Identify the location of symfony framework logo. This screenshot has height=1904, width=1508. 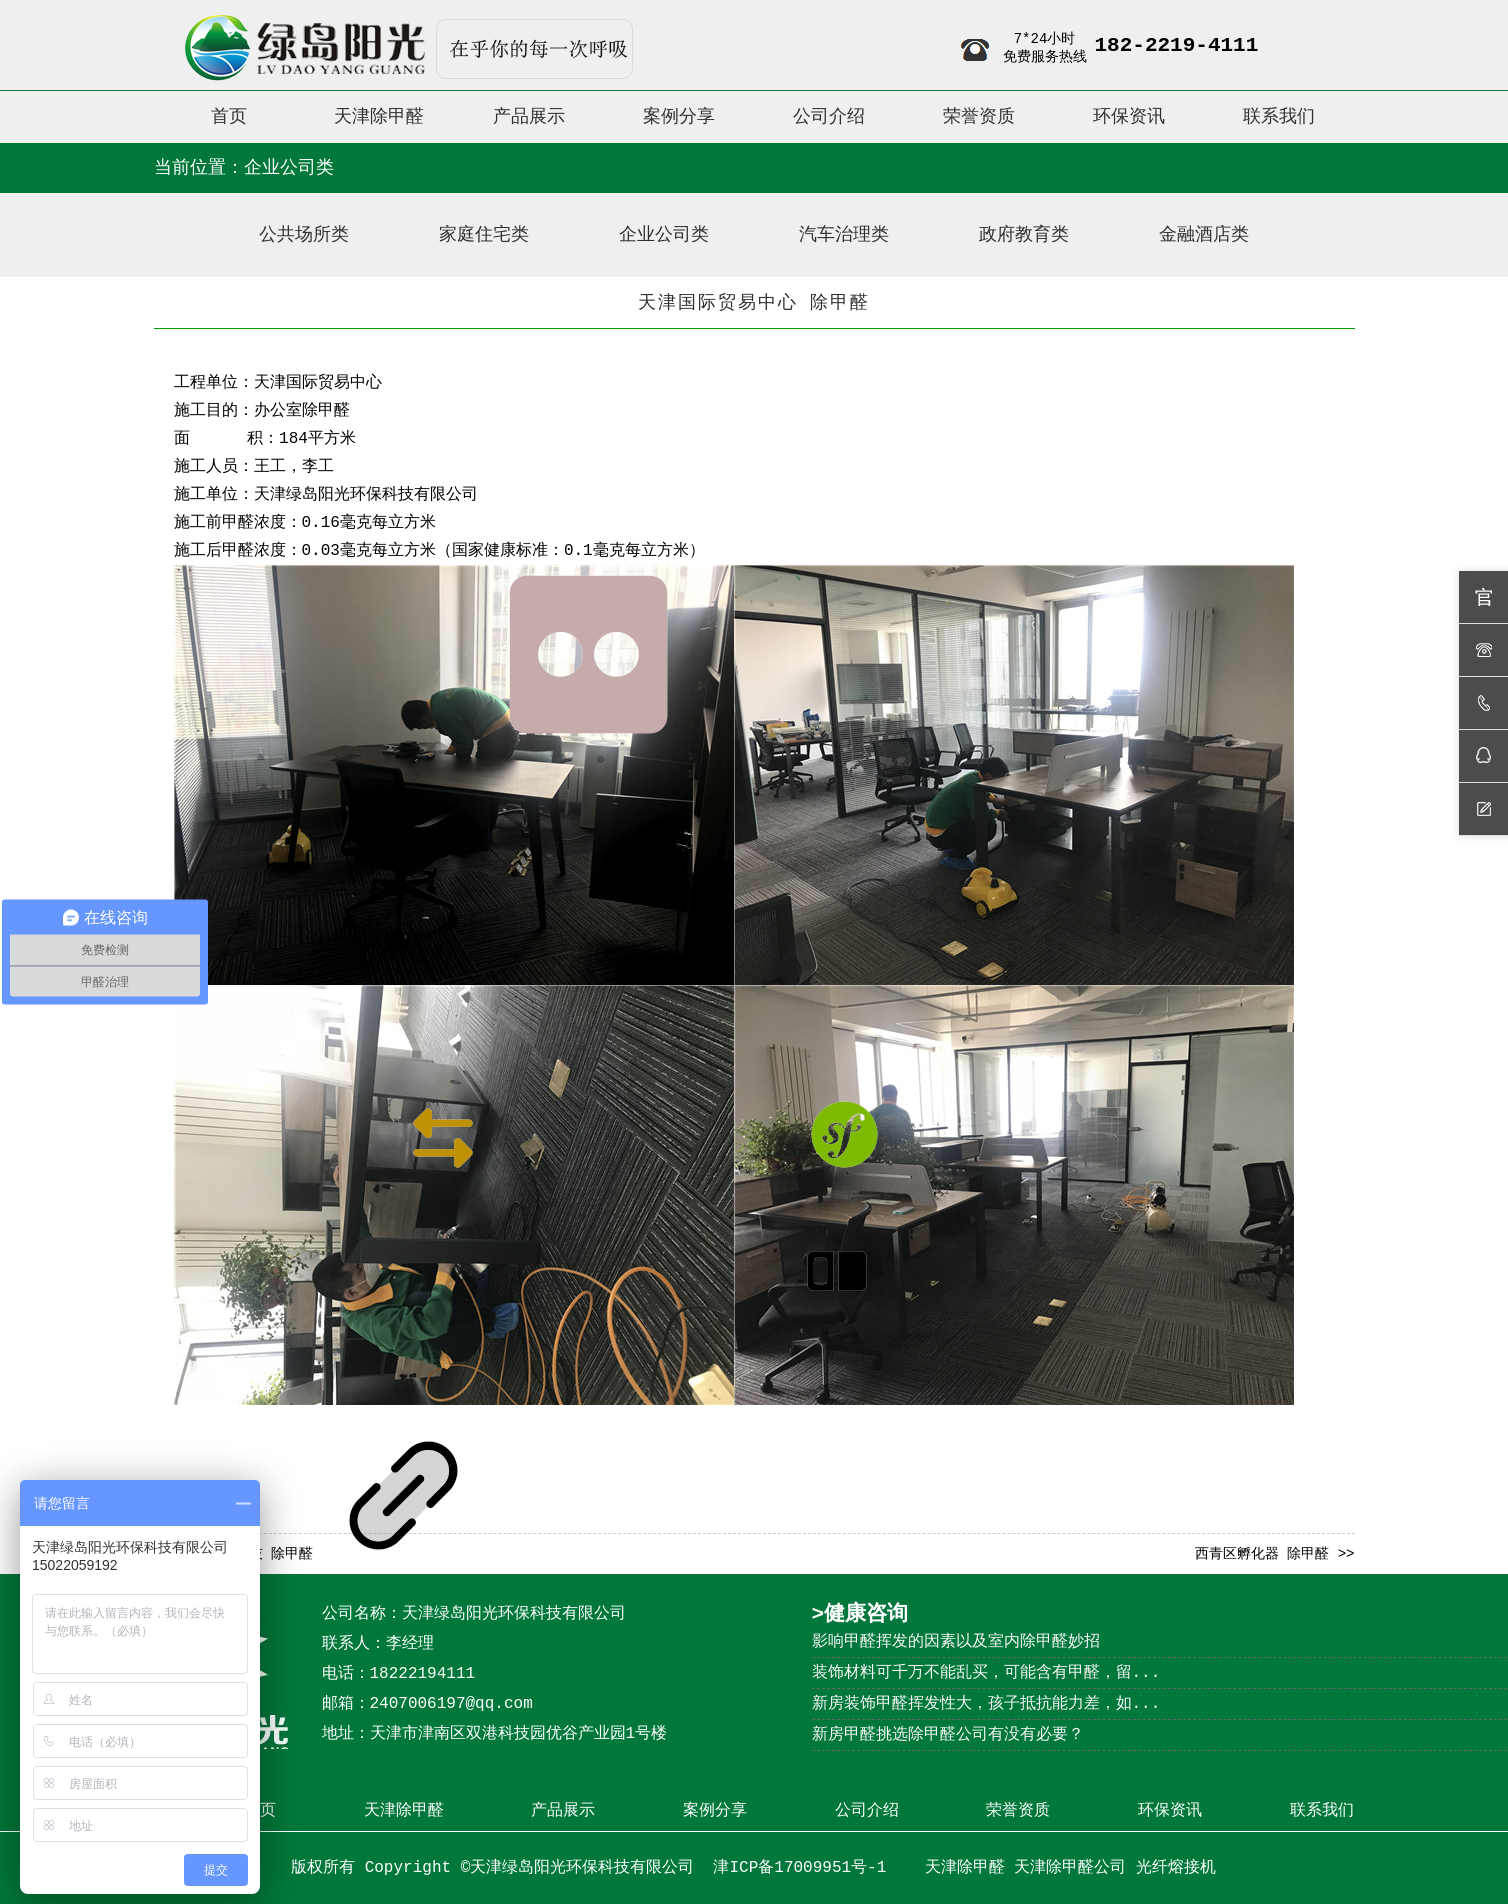
(844, 1134).